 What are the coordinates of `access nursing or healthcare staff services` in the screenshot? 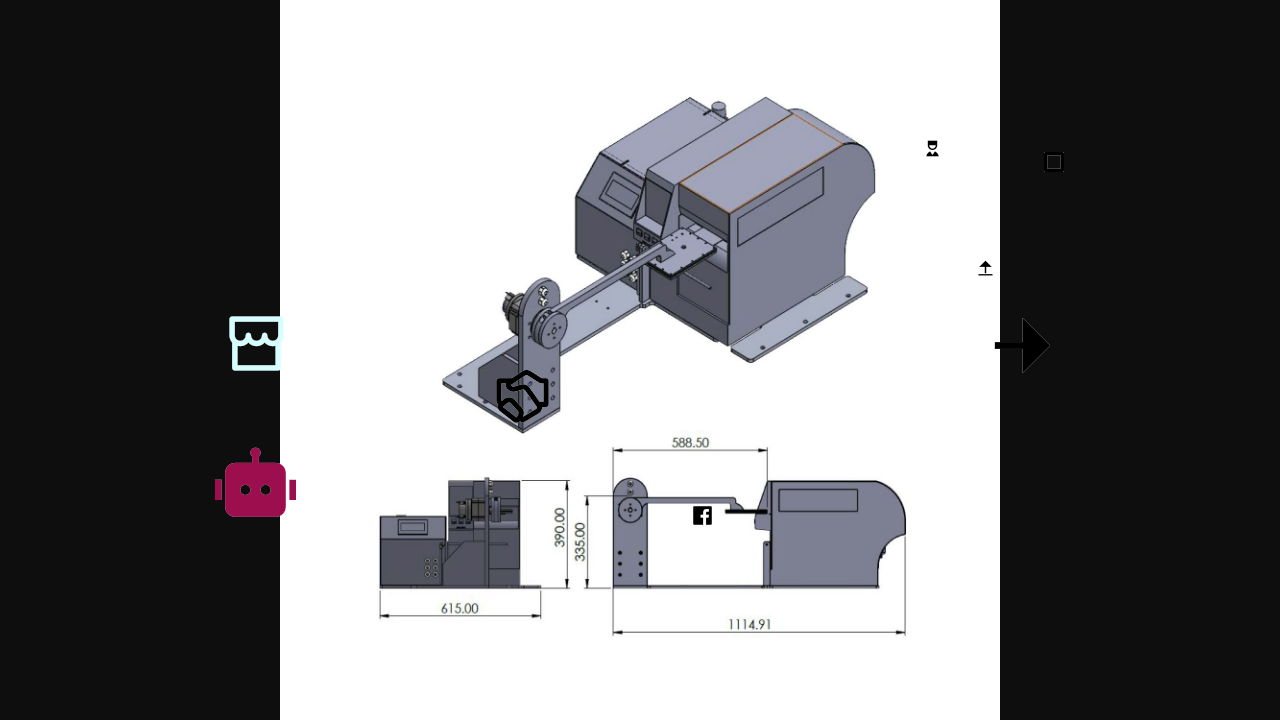 It's located at (932, 148).